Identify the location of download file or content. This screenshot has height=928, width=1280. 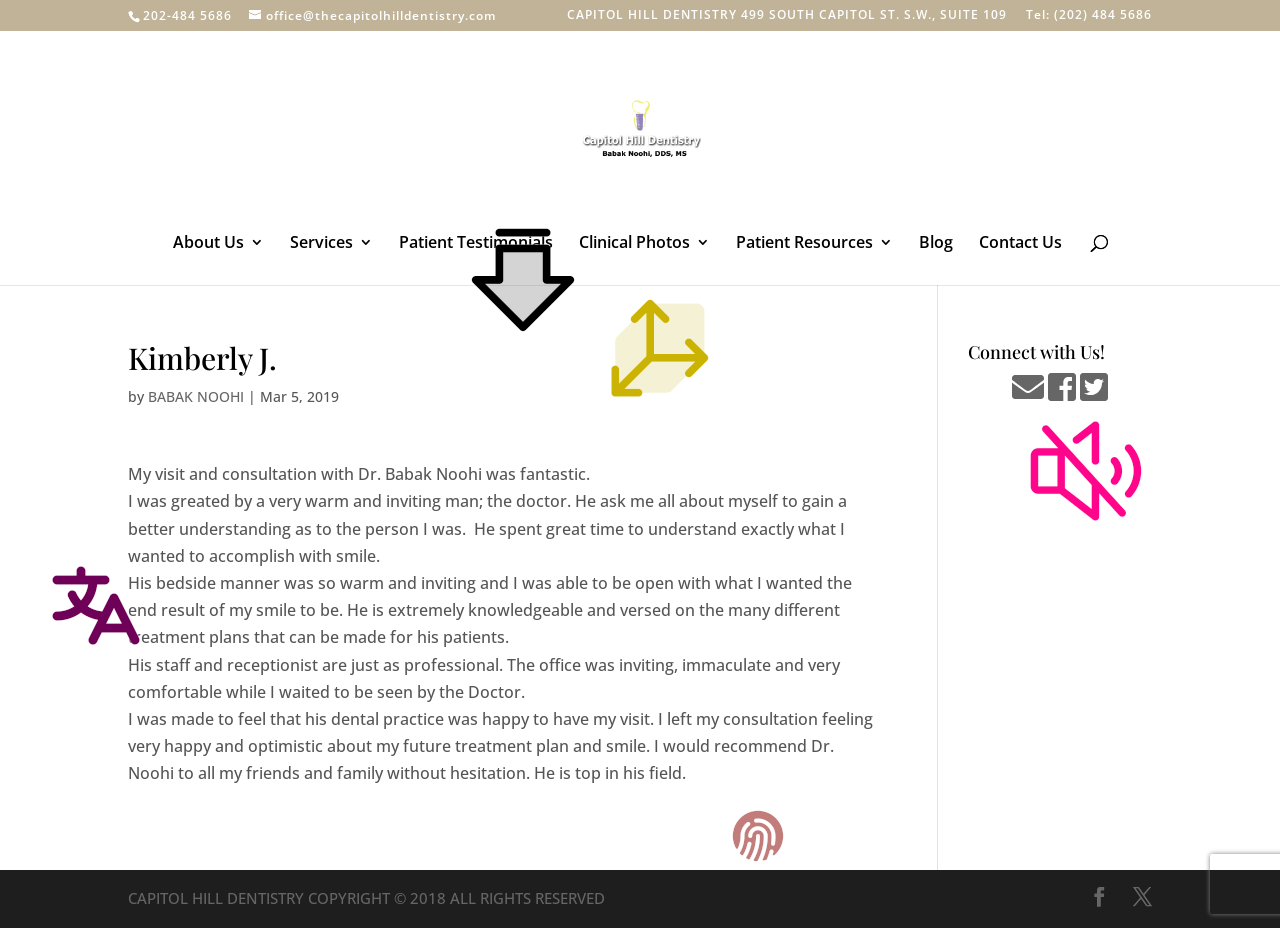
(523, 276).